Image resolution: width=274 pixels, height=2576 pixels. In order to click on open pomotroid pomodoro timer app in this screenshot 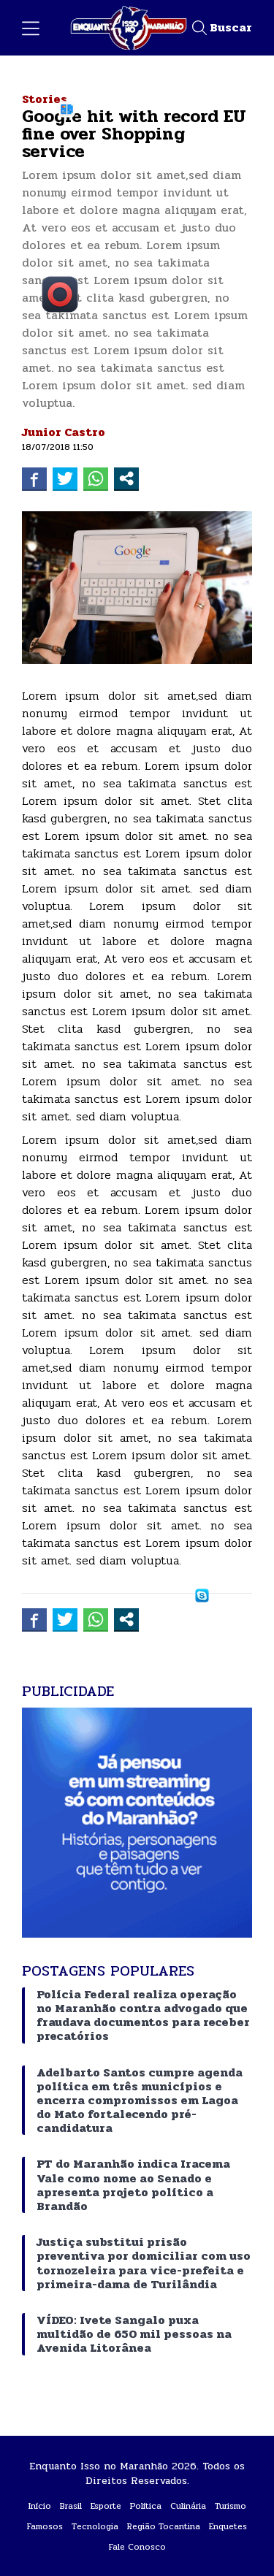, I will do `click(60, 294)`.